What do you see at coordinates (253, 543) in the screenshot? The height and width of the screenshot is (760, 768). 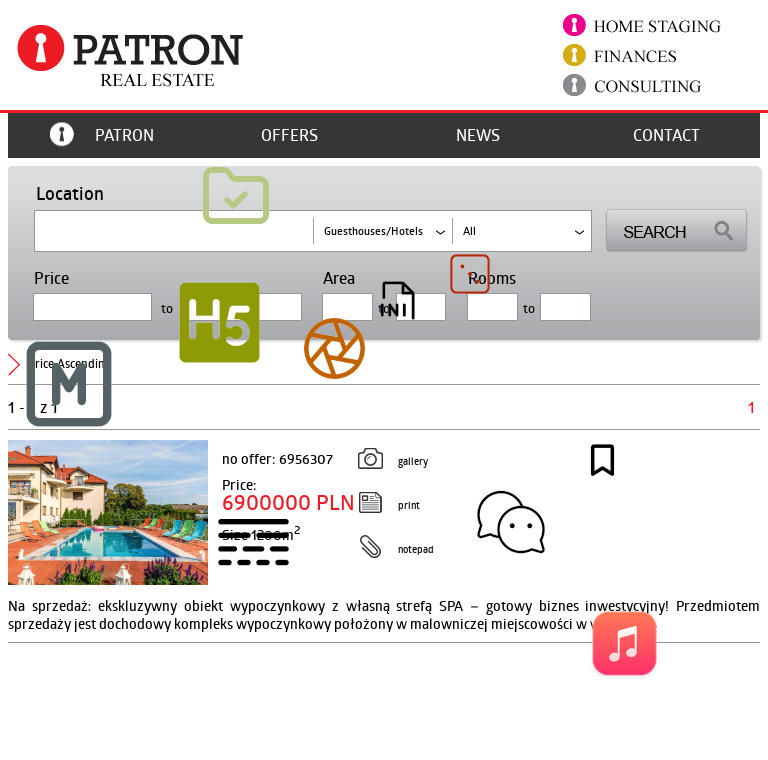 I see `apply a gradient effect to selected element` at bounding box center [253, 543].